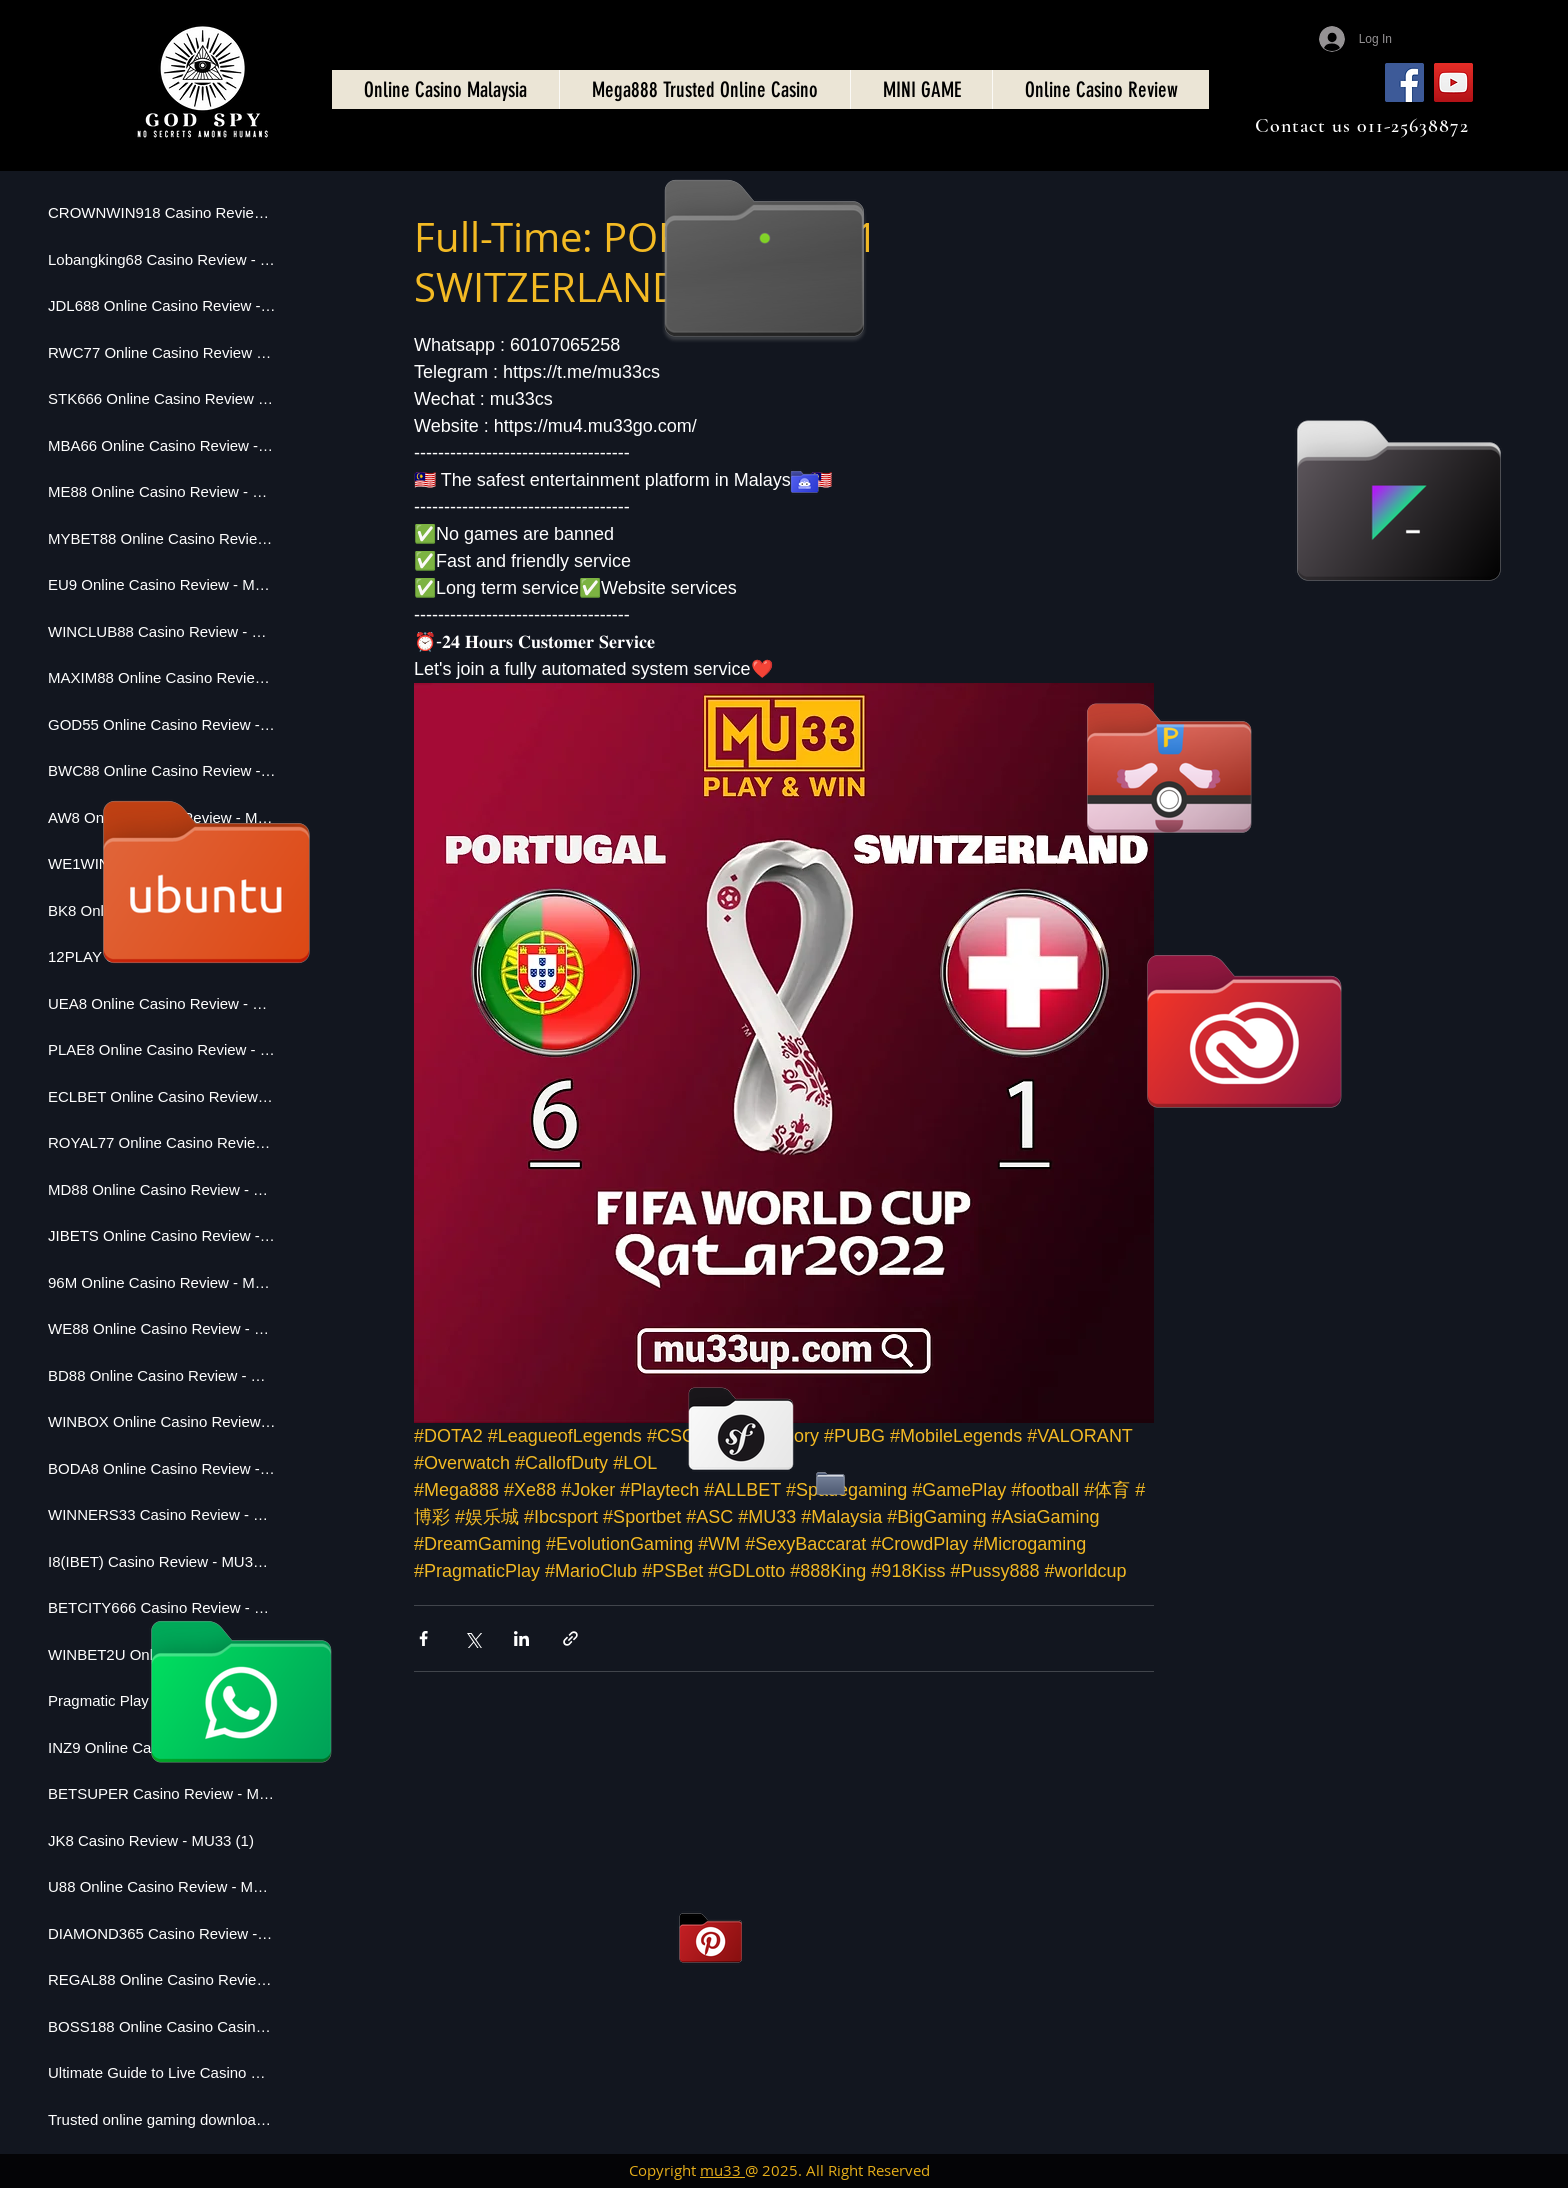 Image resolution: width=1568 pixels, height=2188 pixels. Describe the element at coordinates (240, 1696) in the screenshot. I see `open folder containing whatsapp files` at that location.